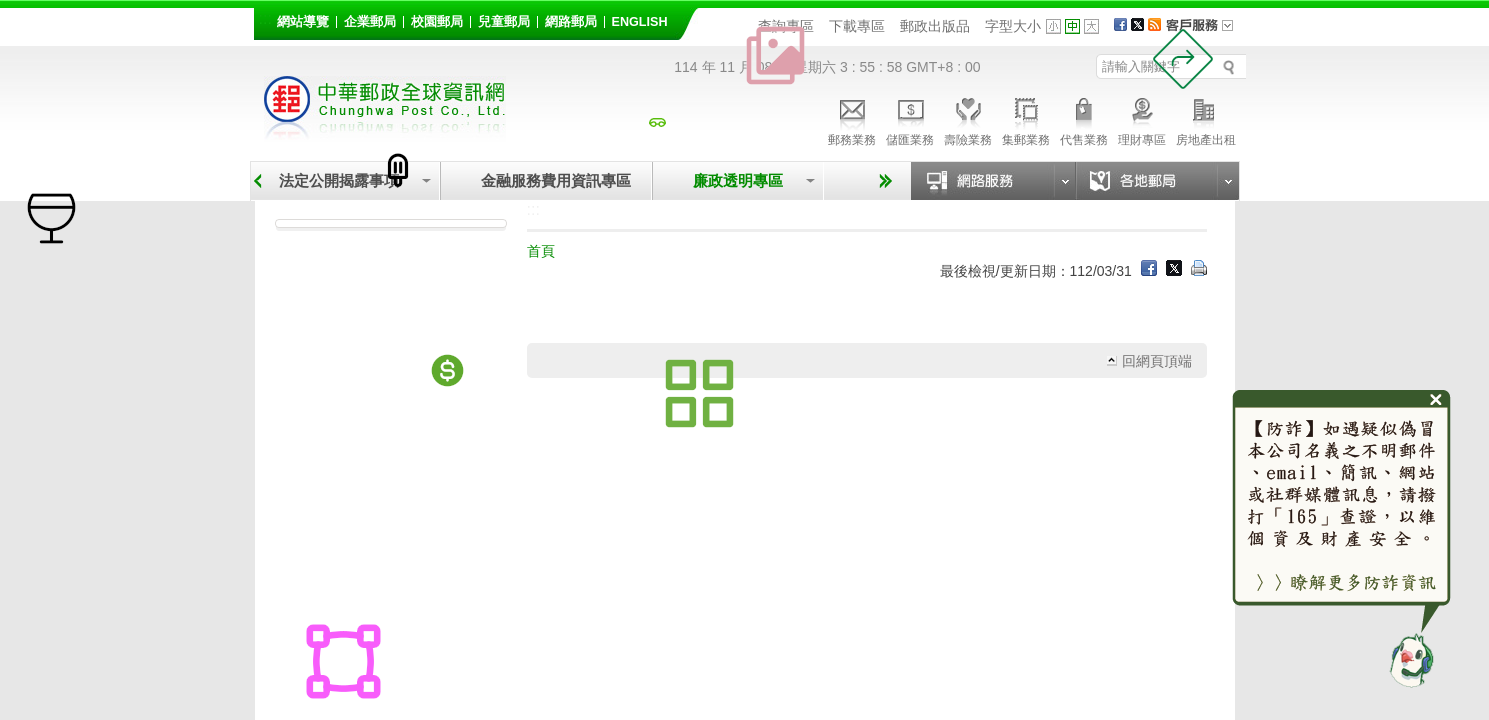  I want to click on adjust vector shape boundaries, so click(343, 661).